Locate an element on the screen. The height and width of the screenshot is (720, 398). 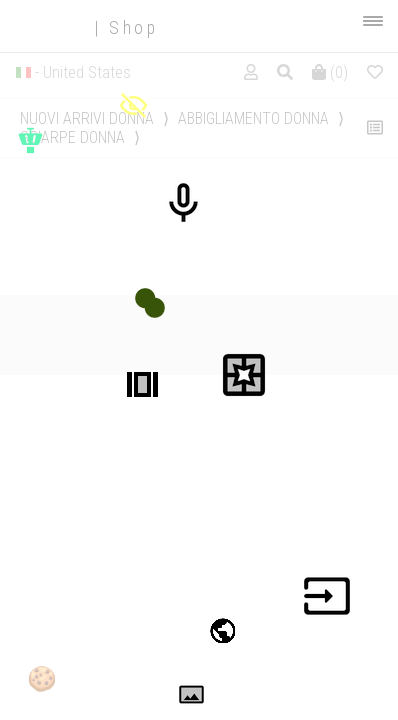
switch to public visibility is located at coordinates (223, 631).